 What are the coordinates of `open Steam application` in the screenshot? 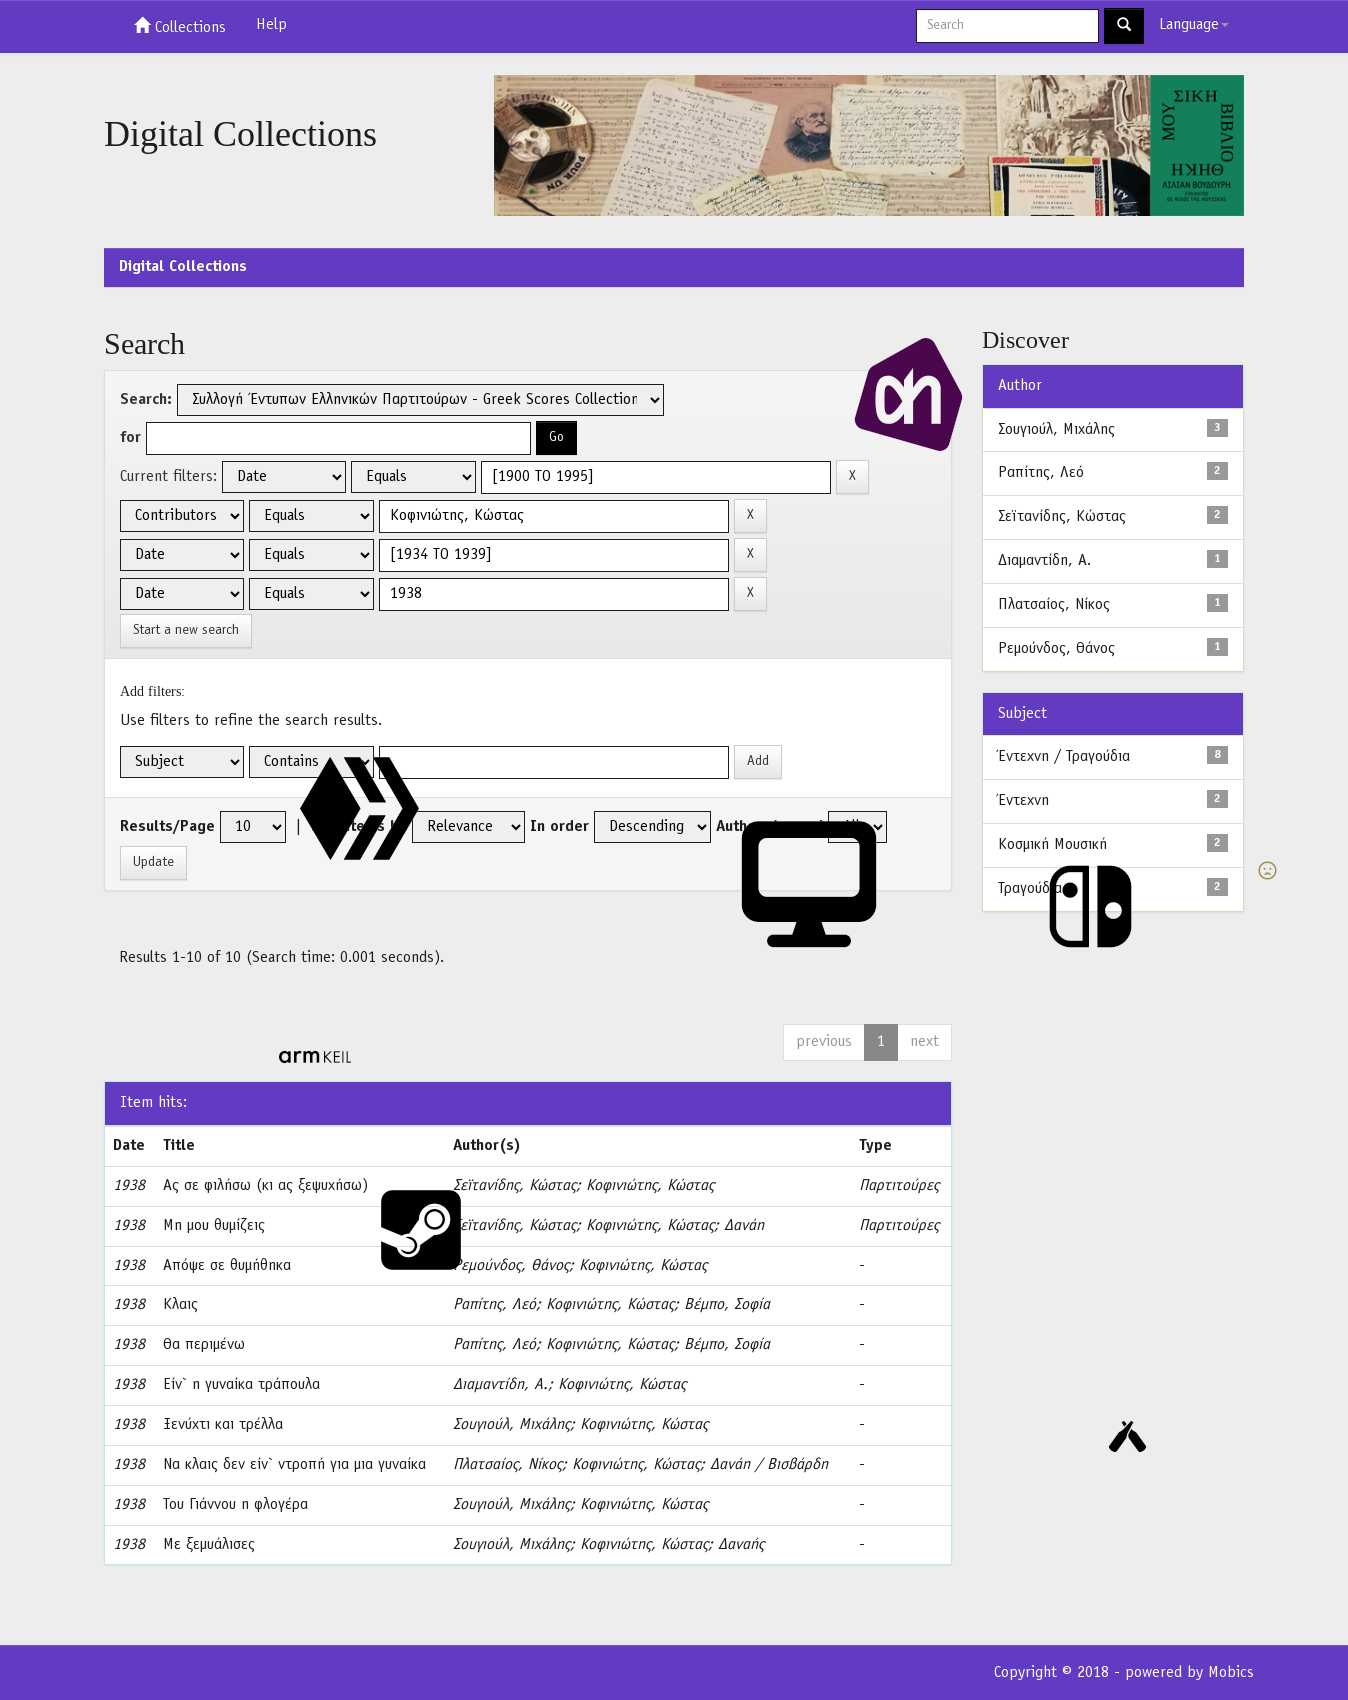 It's located at (421, 1230).